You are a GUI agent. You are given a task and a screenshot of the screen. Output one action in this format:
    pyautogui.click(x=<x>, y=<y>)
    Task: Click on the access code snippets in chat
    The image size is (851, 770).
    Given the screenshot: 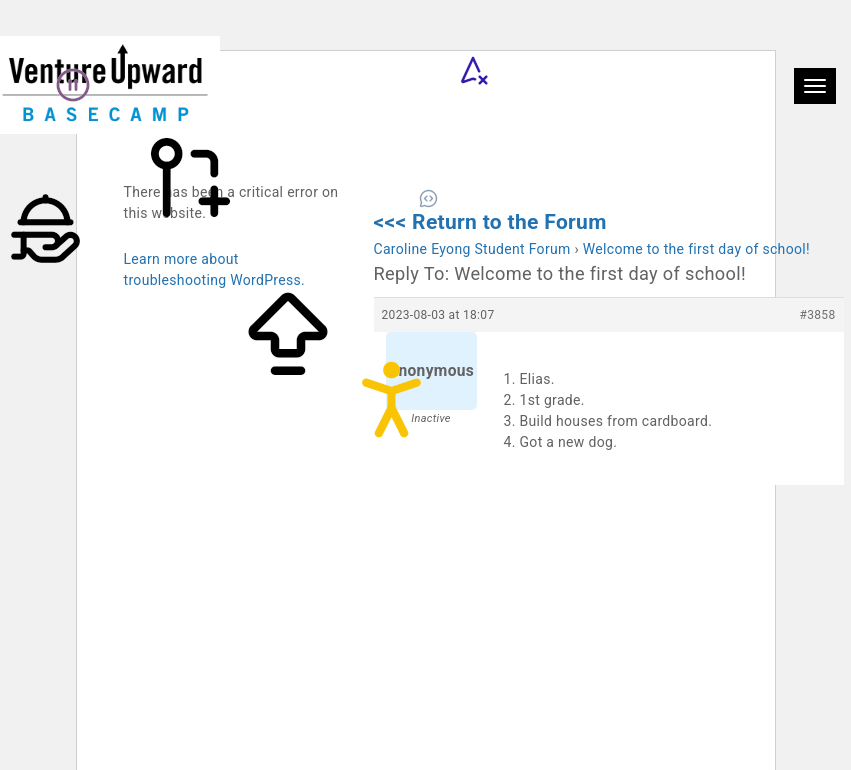 What is the action you would take?
    pyautogui.click(x=428, y=198)
    